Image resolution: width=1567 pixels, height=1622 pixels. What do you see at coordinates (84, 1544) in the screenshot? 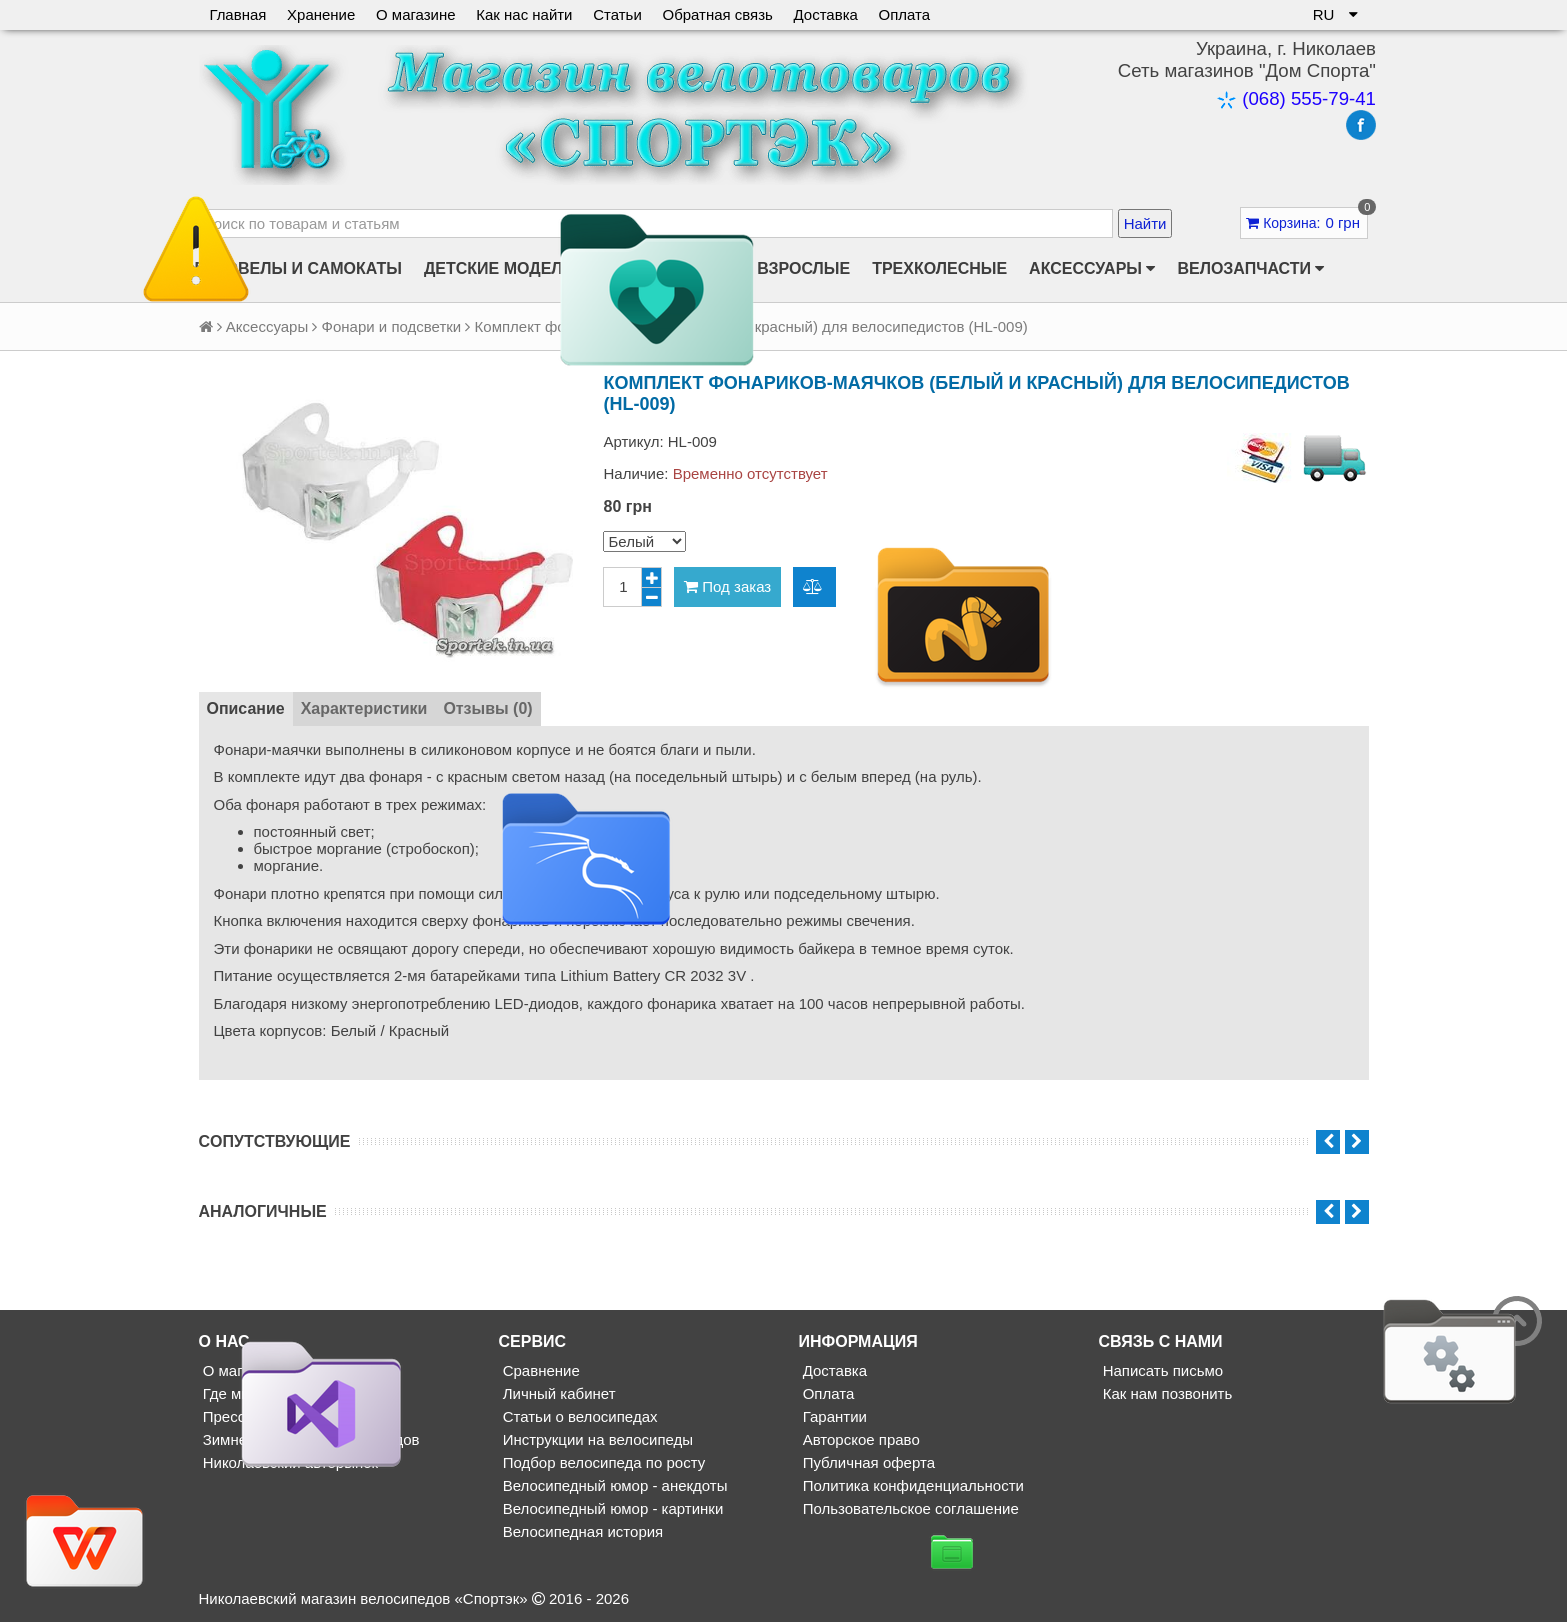
I see `open WPS Office documents folder` at bounding box center [84, 1544].